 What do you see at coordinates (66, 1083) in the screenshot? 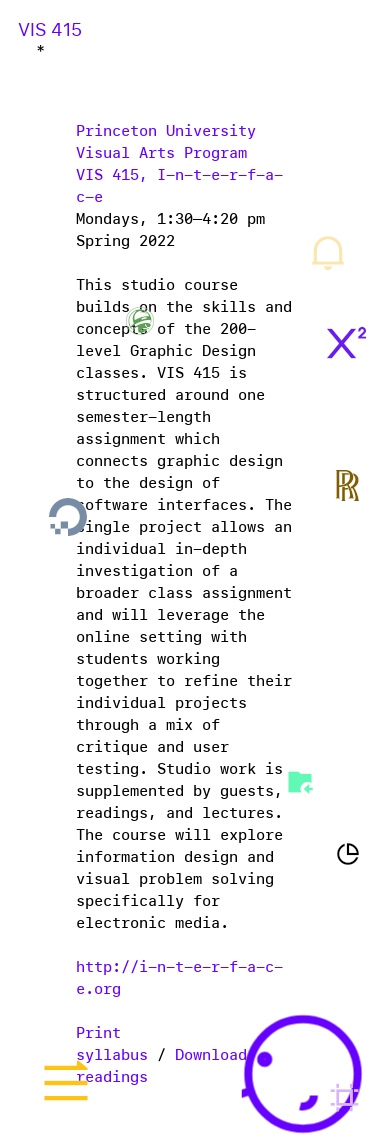
I see `play items in sequential order` at bounding box center [66, 1083].